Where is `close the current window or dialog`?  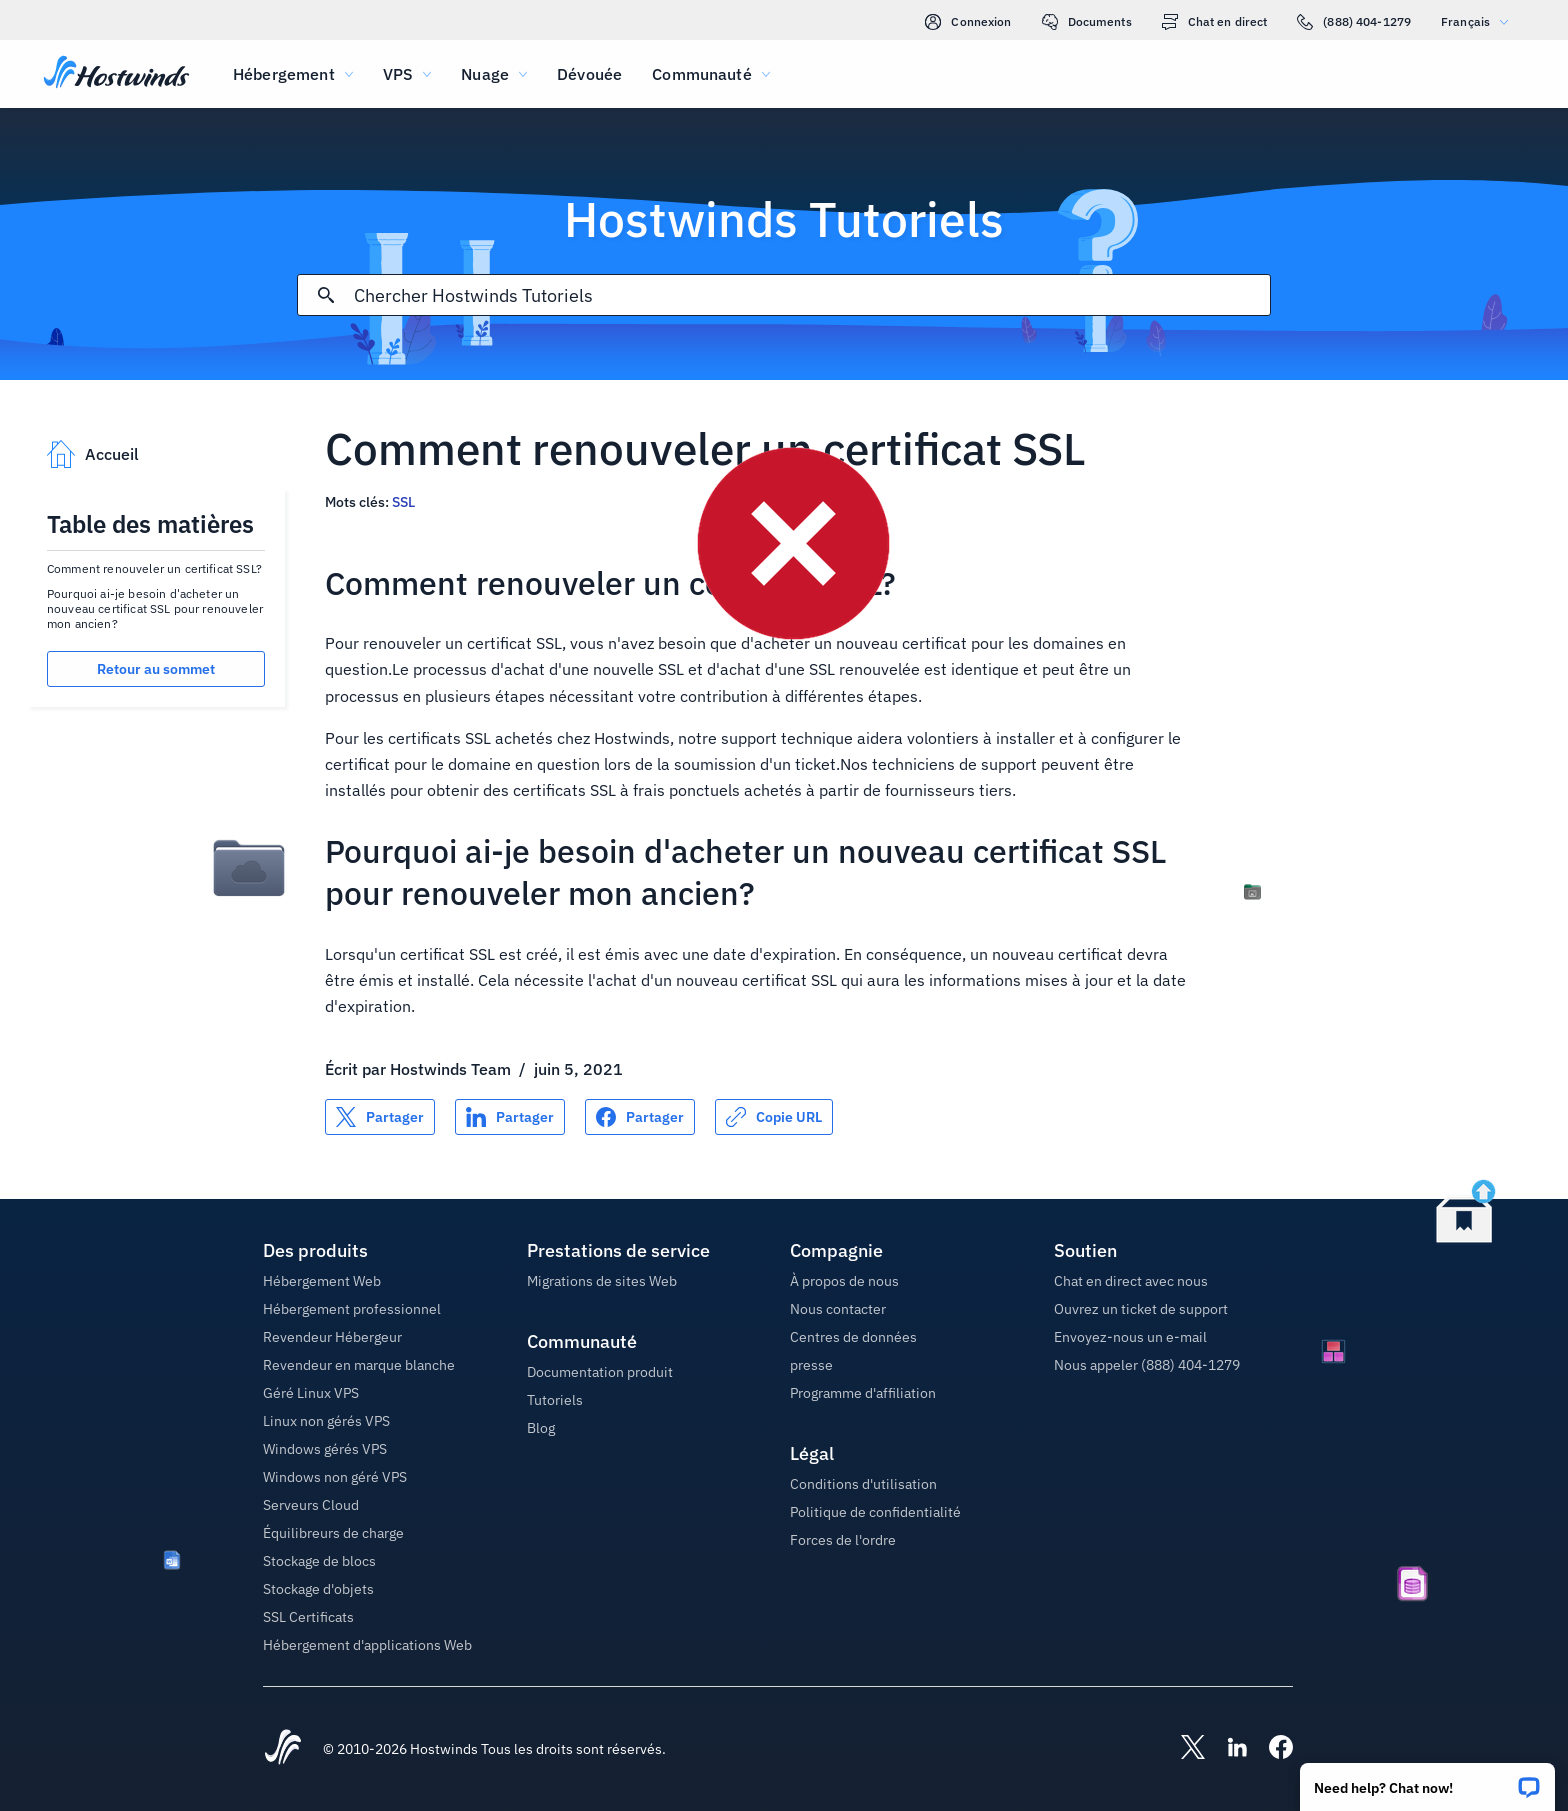 close the current window or dialog is located at coordinates (793, 543).